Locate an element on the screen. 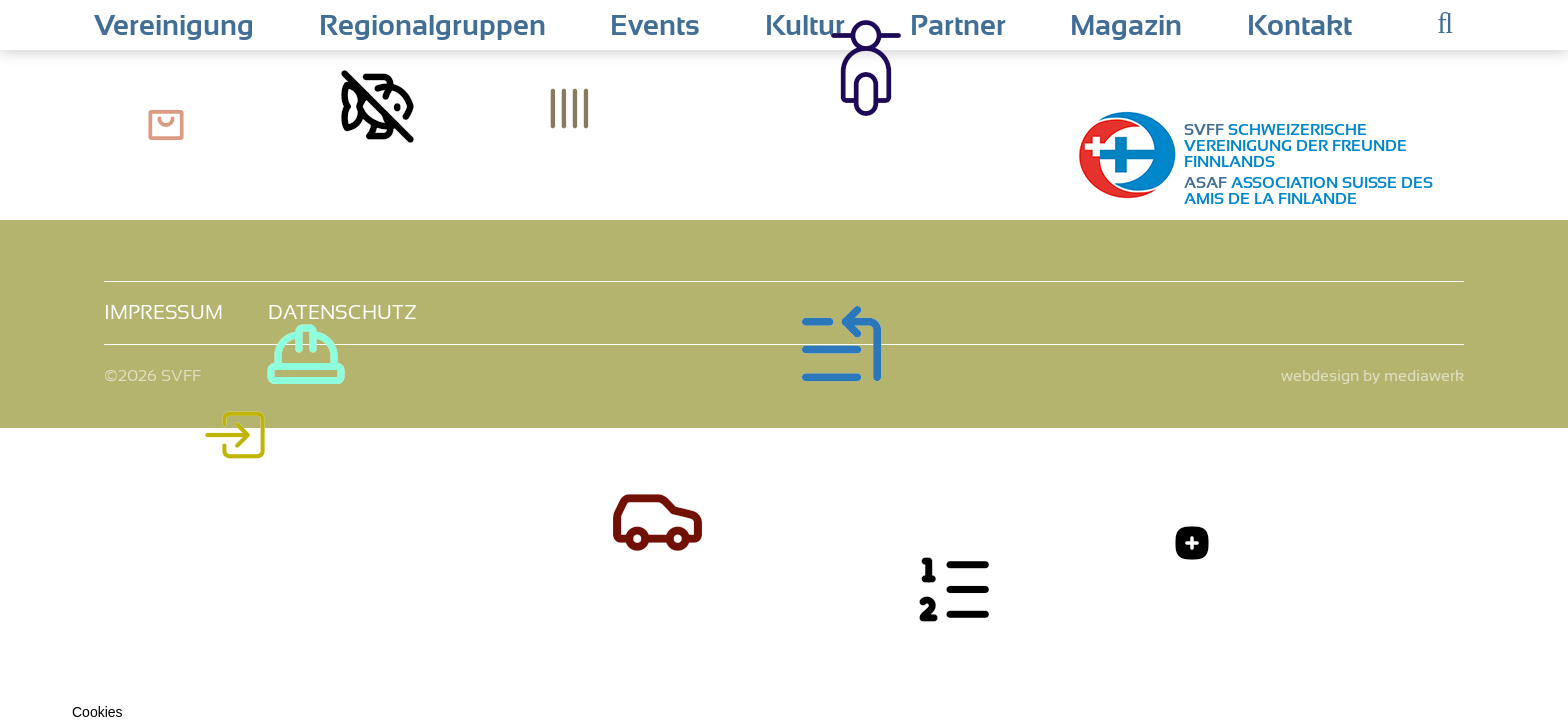 The image size is (1568, 720). view your shopping bag is located at coordinates (166, 125).